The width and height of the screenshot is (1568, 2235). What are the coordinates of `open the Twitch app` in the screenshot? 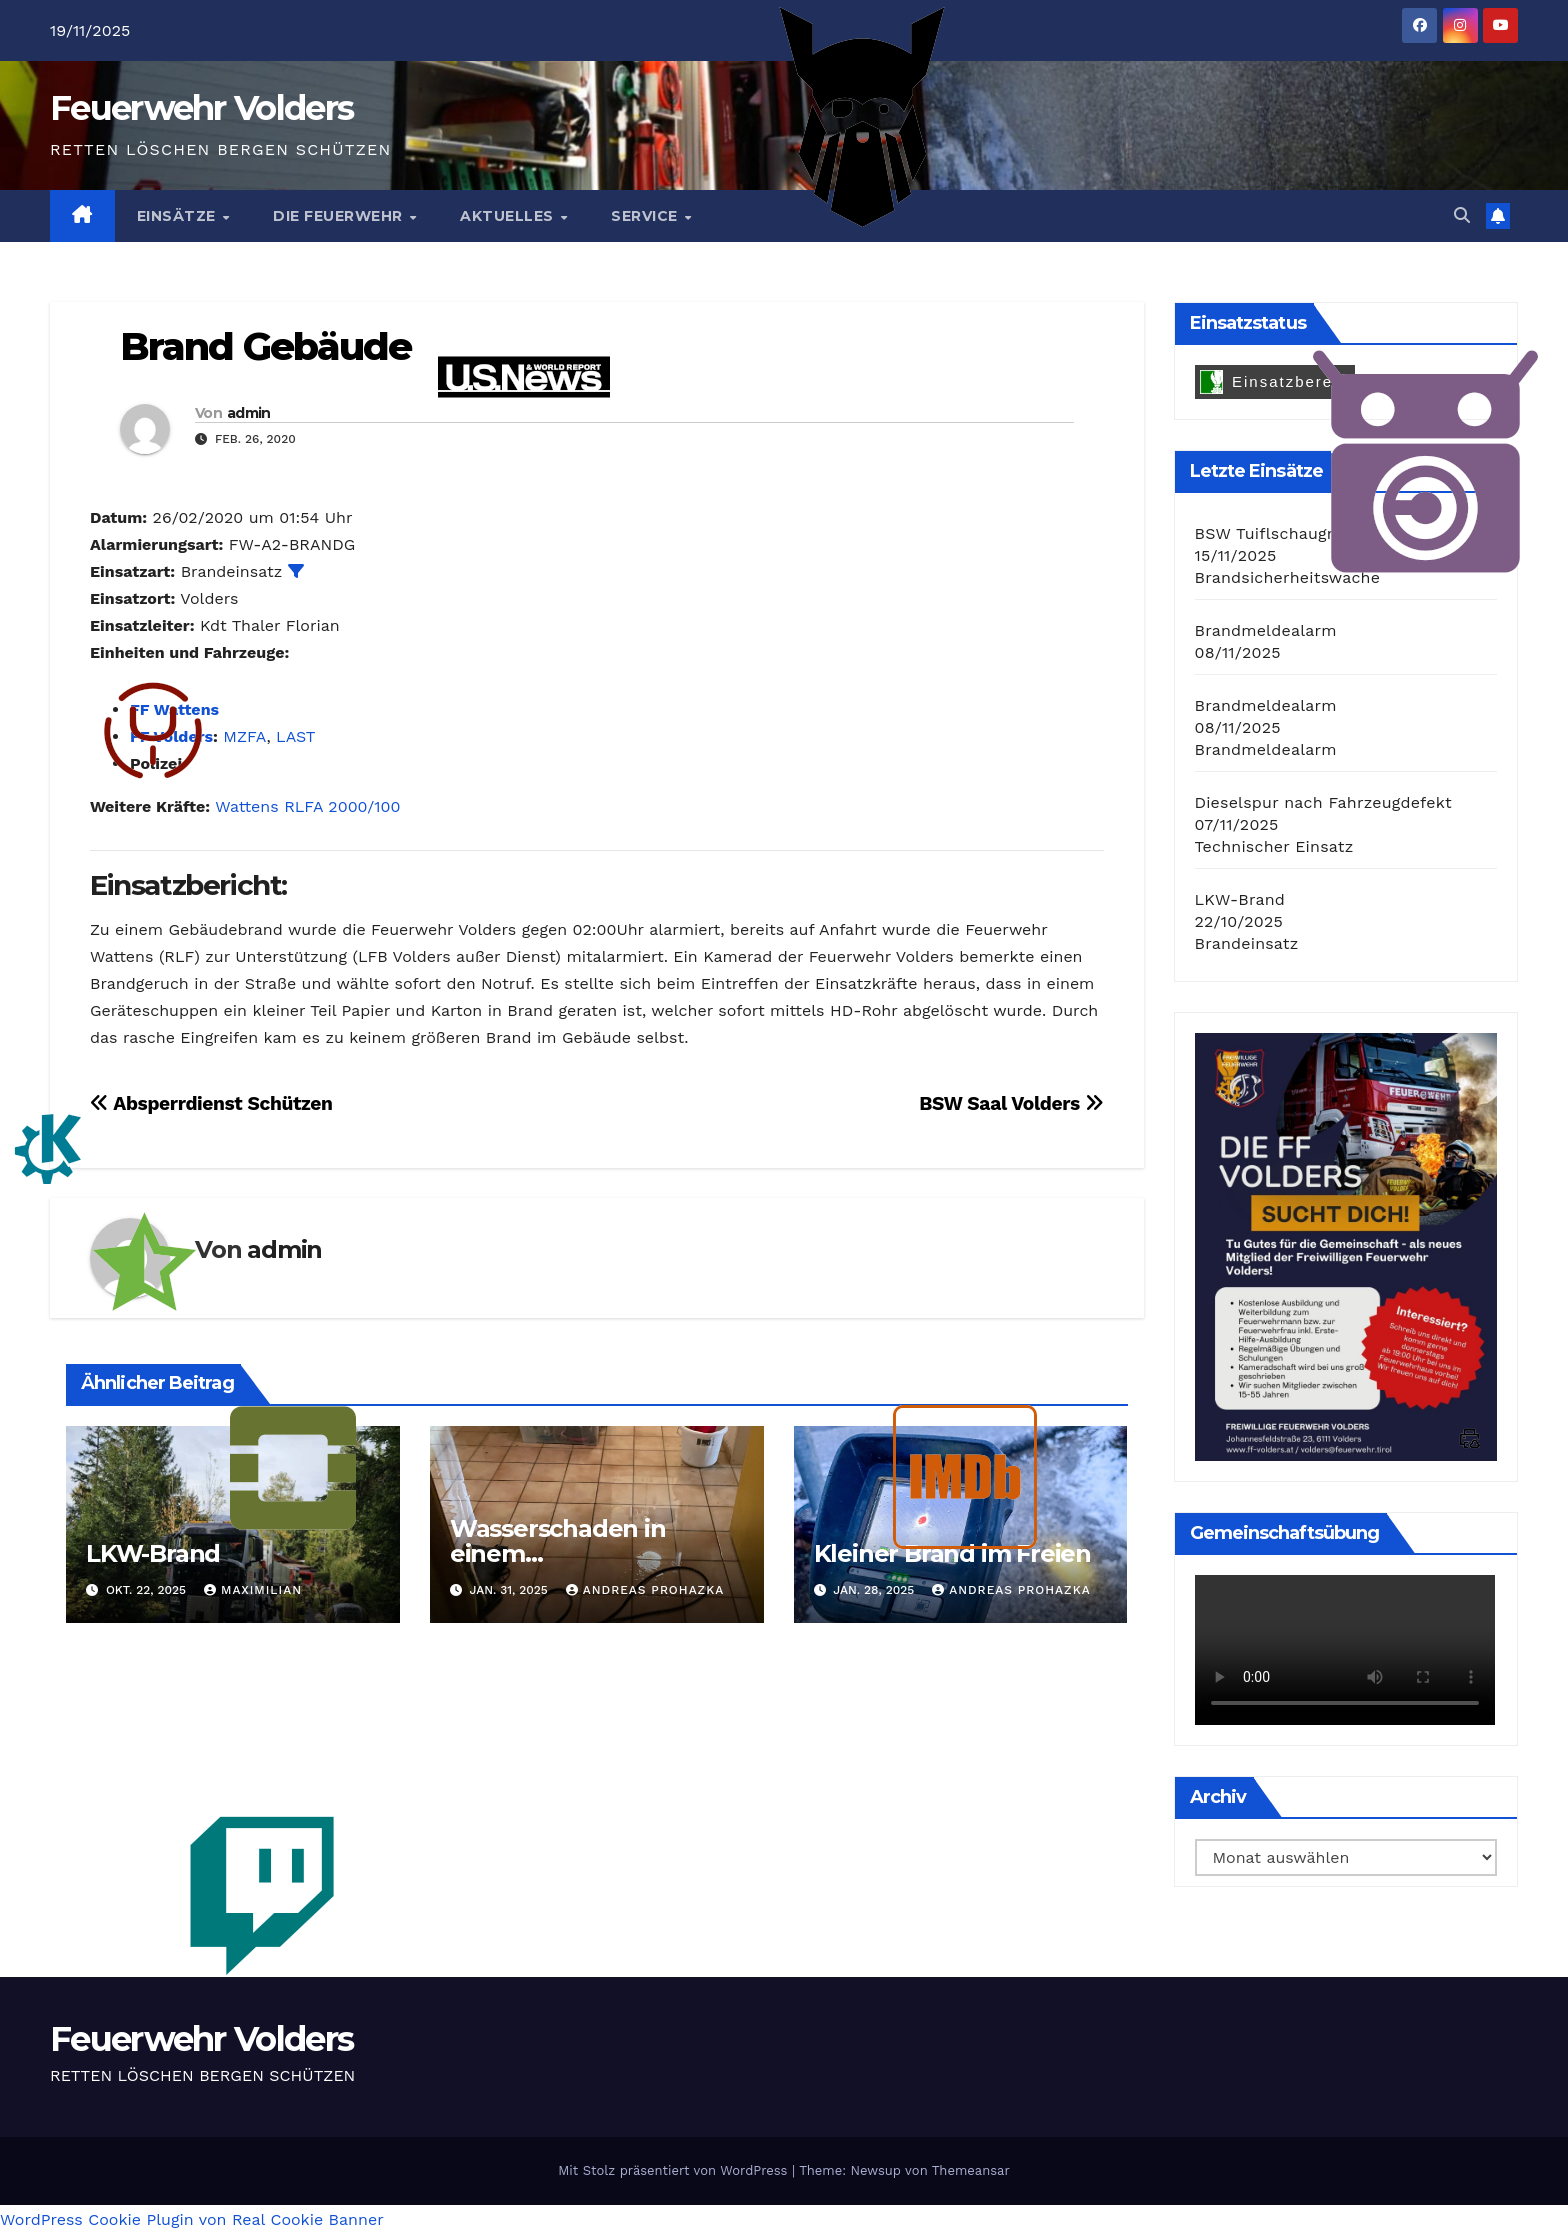 It's located at (262, 1896).